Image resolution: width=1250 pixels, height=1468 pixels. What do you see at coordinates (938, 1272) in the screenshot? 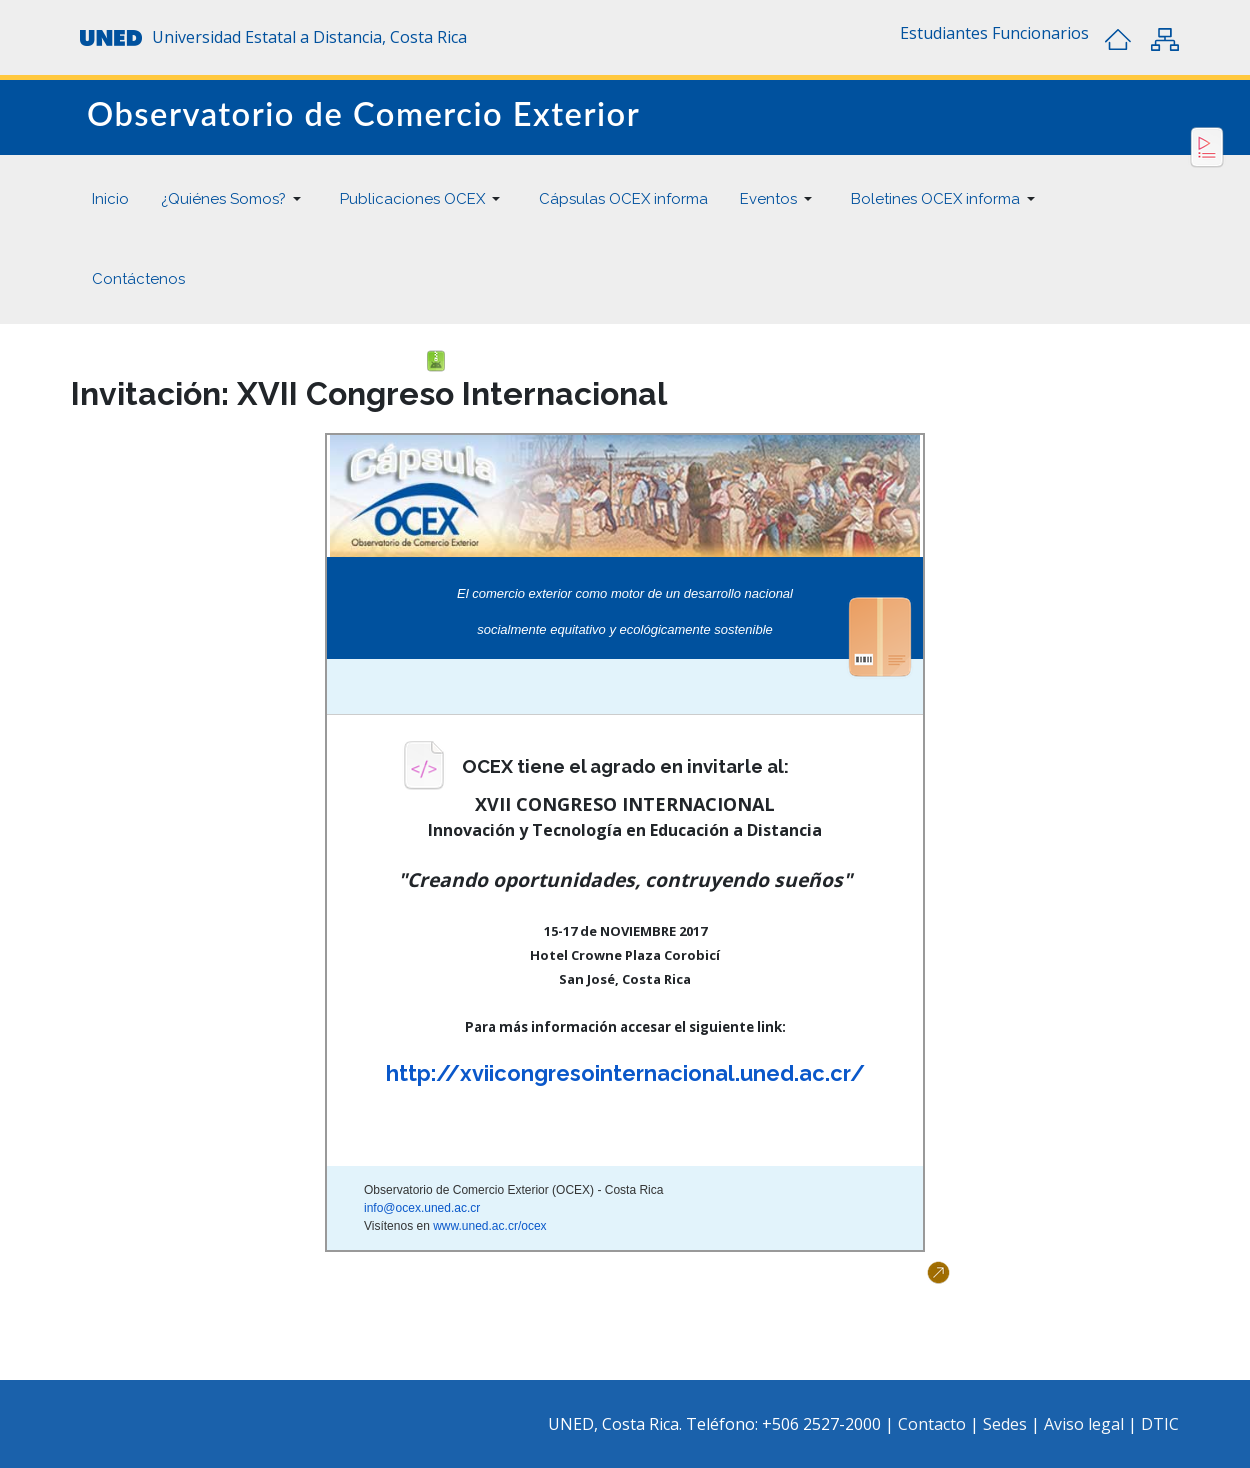
I see `indicates a symbolic link or shortcut to another file` at bounding box center [938, 1272].